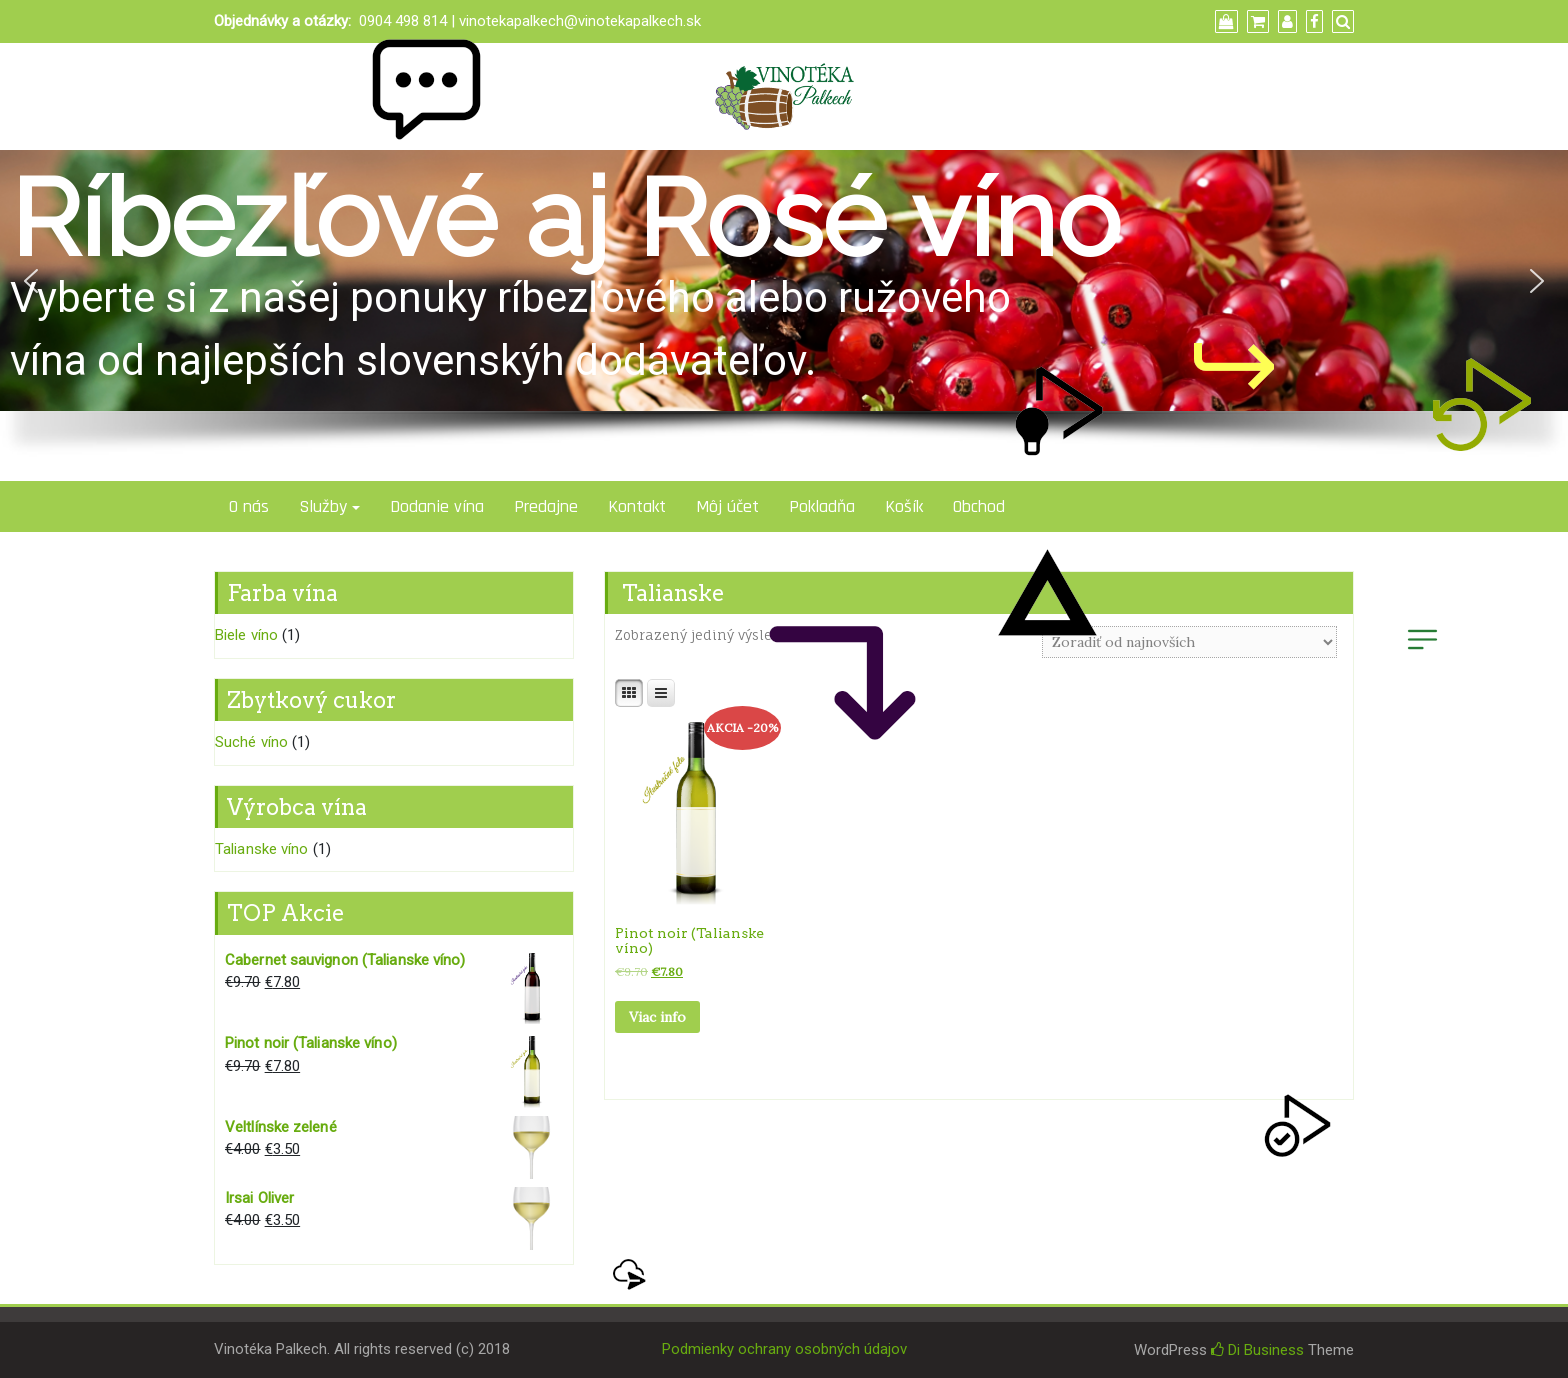 The width and height of the screenshot is (1568, 1378). What do you see at coordinates (1422, 639) in the screenshot?
I see `open navigation menu` at bounding box center [1422, 639].